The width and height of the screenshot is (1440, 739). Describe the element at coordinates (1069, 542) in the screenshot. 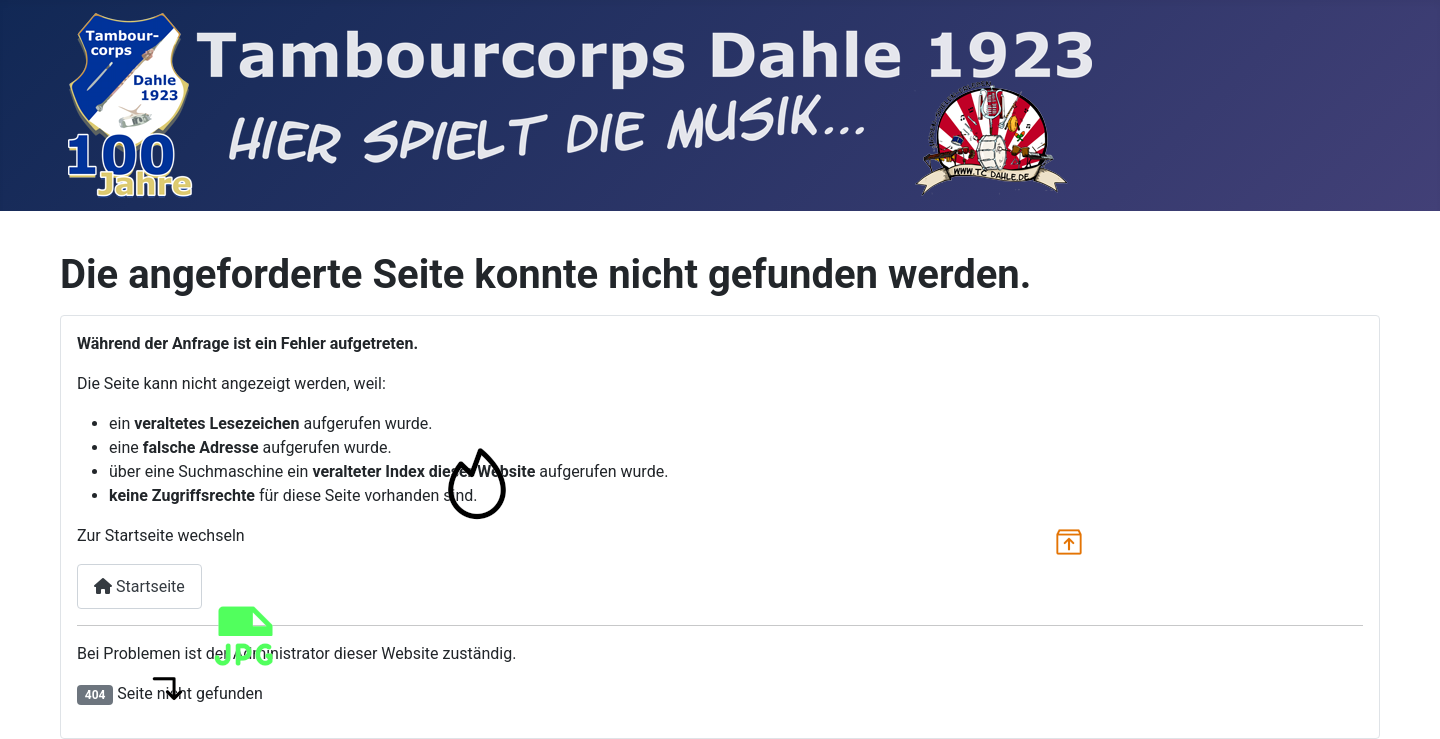

I see `upload to storage or cloud` at that location.